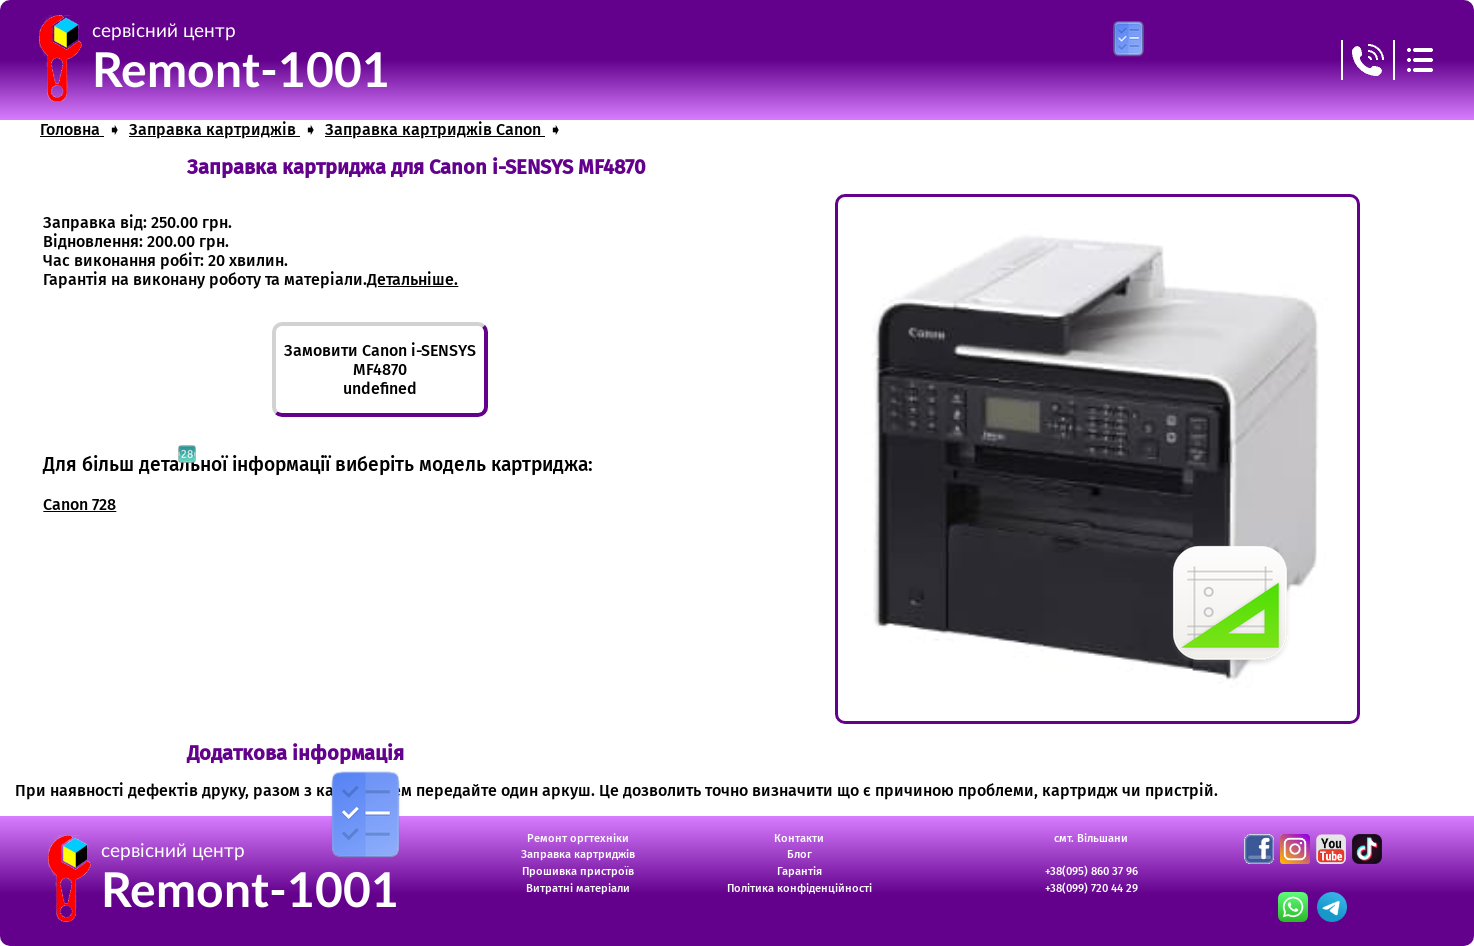 This screenshot has width=1474, height=946. Describe the element at coordinates (187, 454) in the screenshot. I see `open the calendar app` at that location.